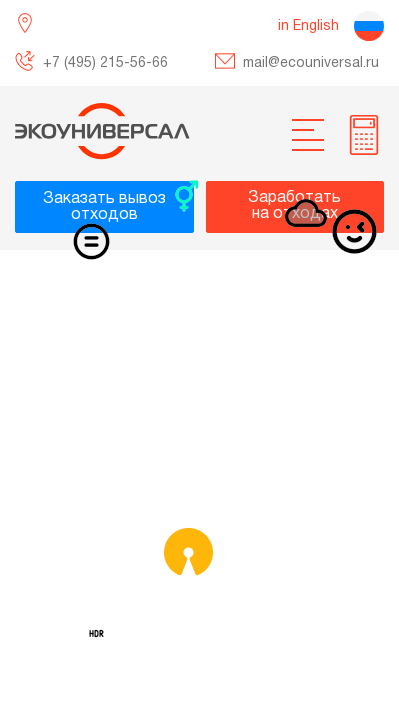  Describe the element at coordinates (306, 213) in the screenshot. I see `cloud storage or sync status` at that location.